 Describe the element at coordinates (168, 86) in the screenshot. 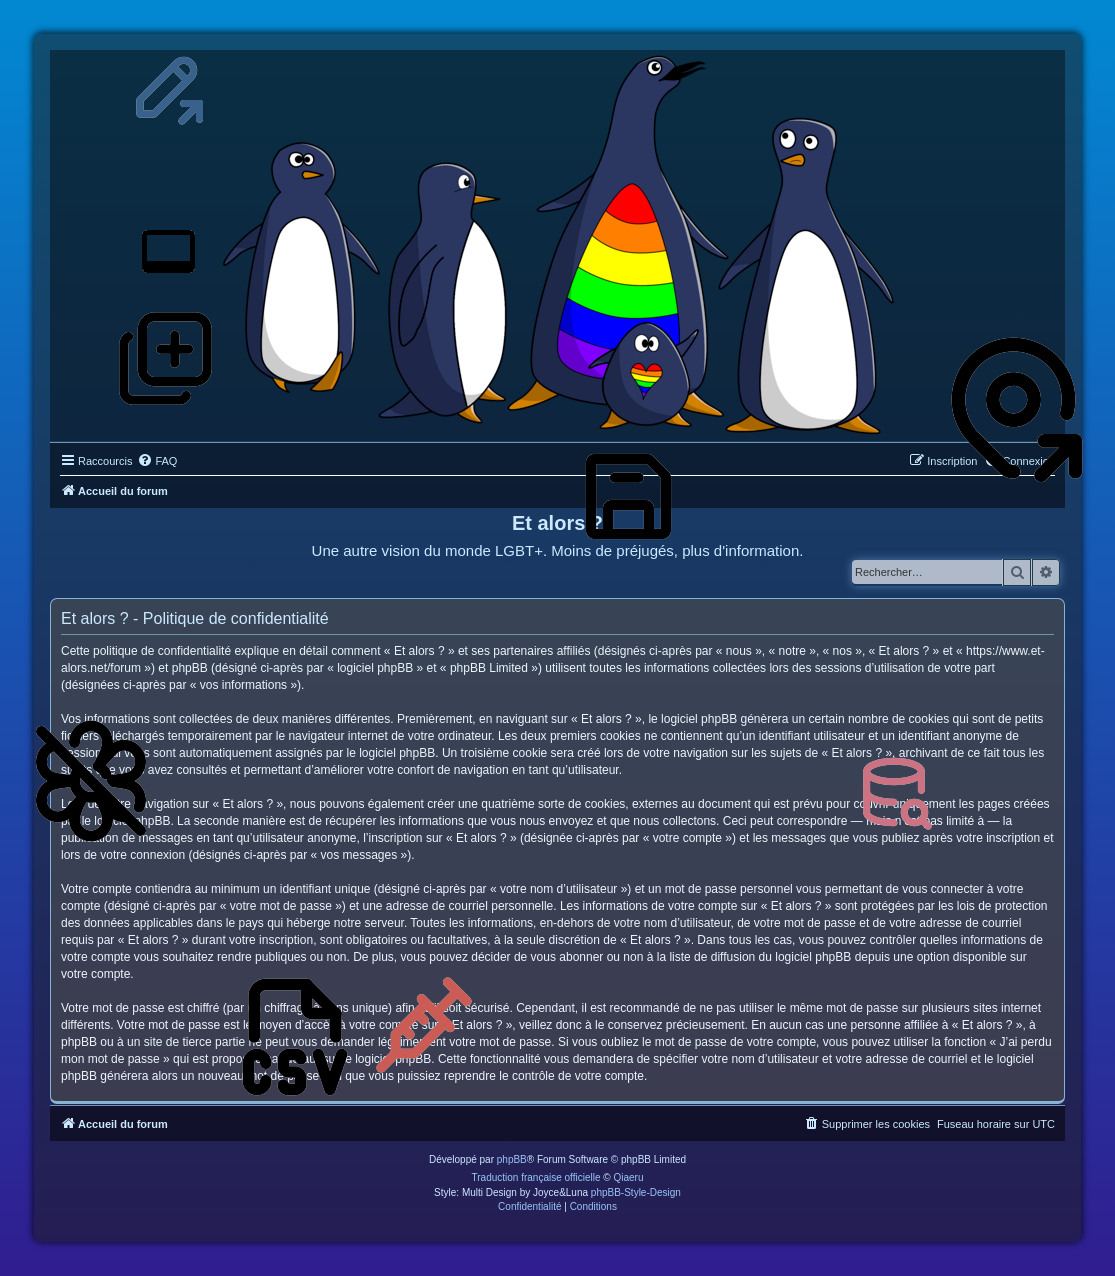

I see `share your edits or annotations` at that location.